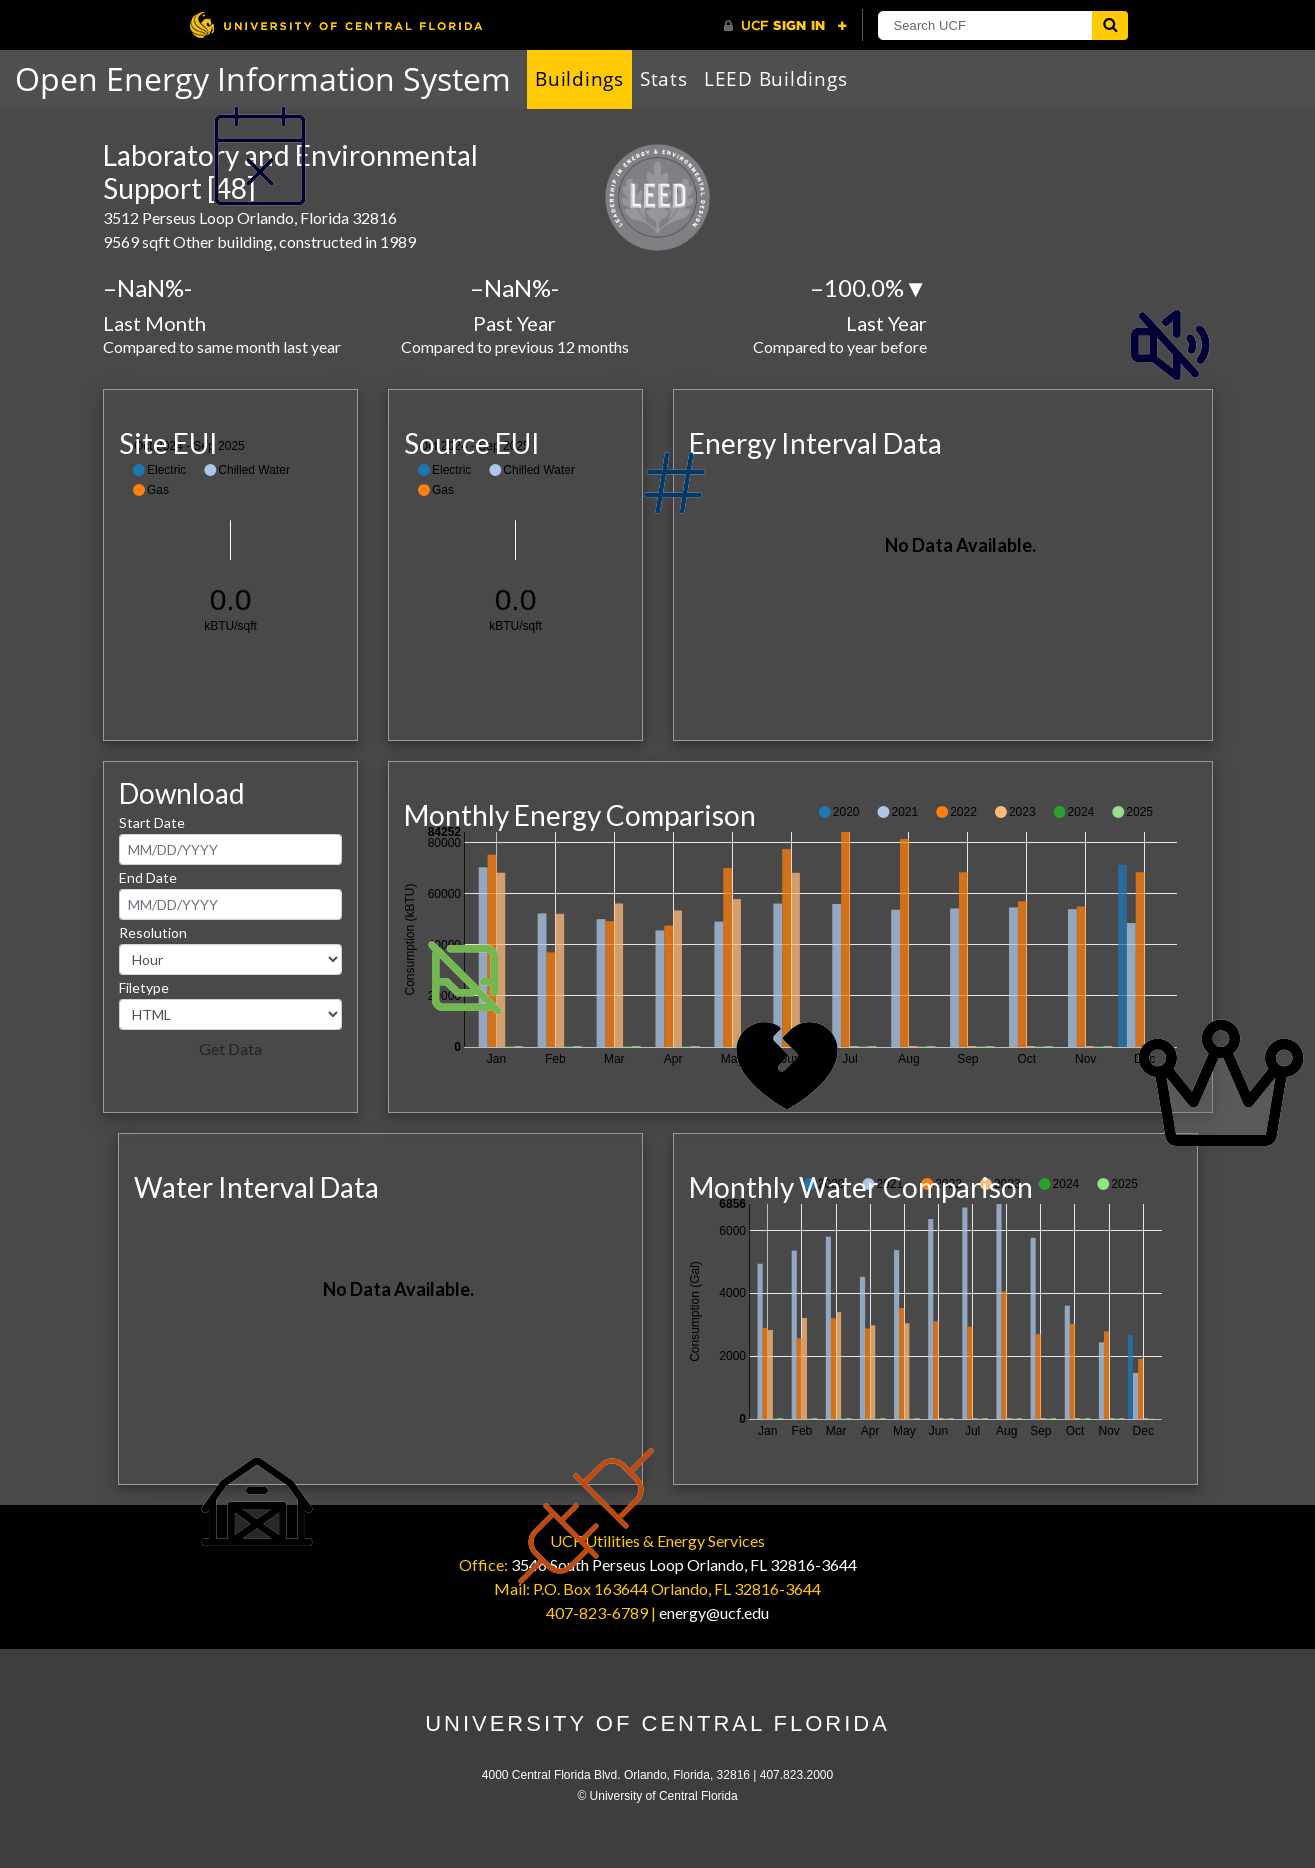 The height and width of the screenshot is (1868, 1315). I want to click on mute audio or sound, so click(1169, 345).